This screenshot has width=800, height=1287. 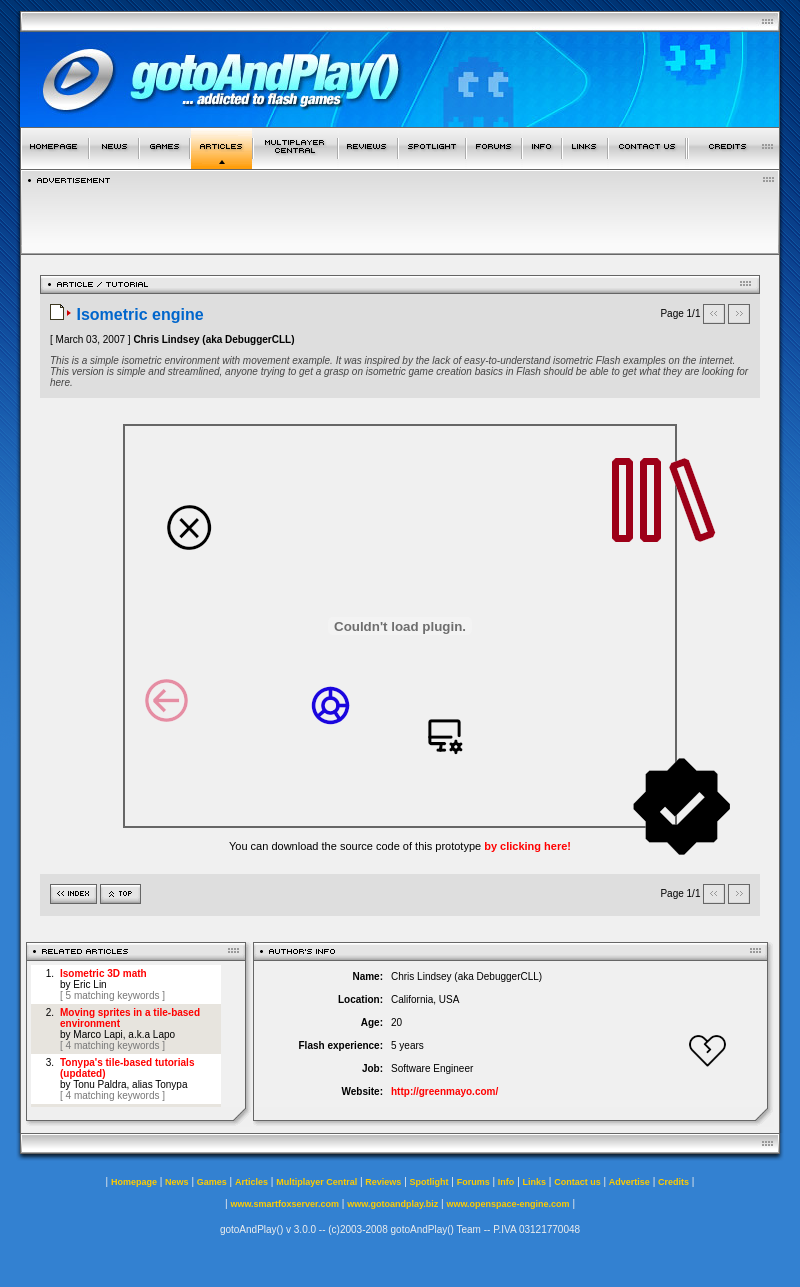 What do you see at coordinates (707, 1049) in the screenshot?
I see `unlike or remove from favorites` at bounding box center [707, 1049].